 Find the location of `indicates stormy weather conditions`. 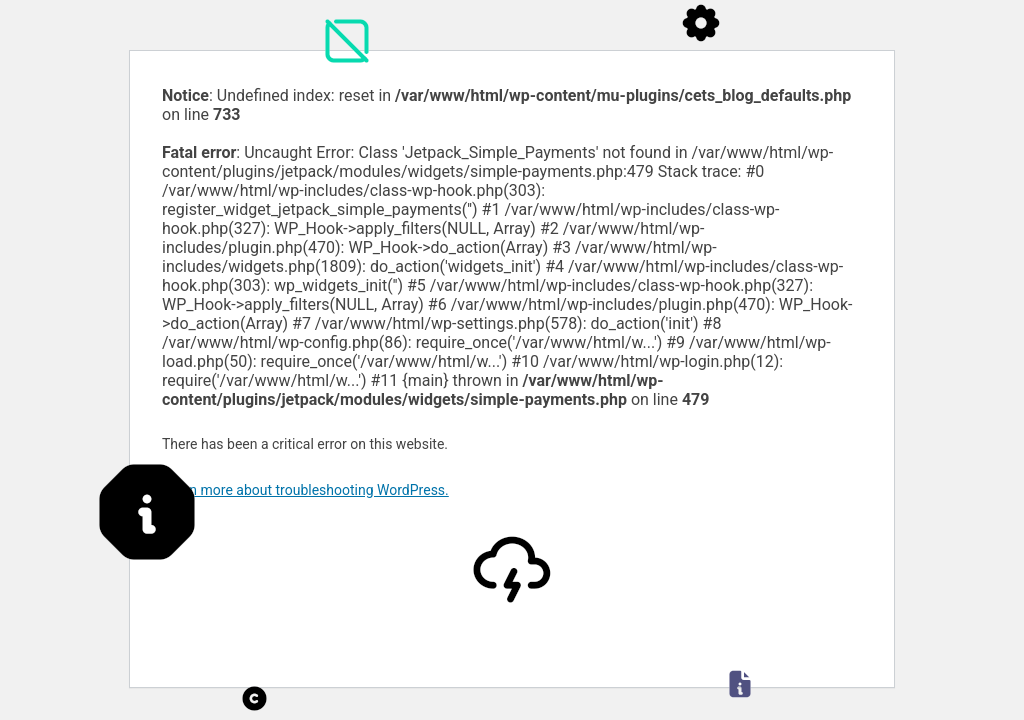

indicates stormy weather conditions is located at coordinates (510, 564).